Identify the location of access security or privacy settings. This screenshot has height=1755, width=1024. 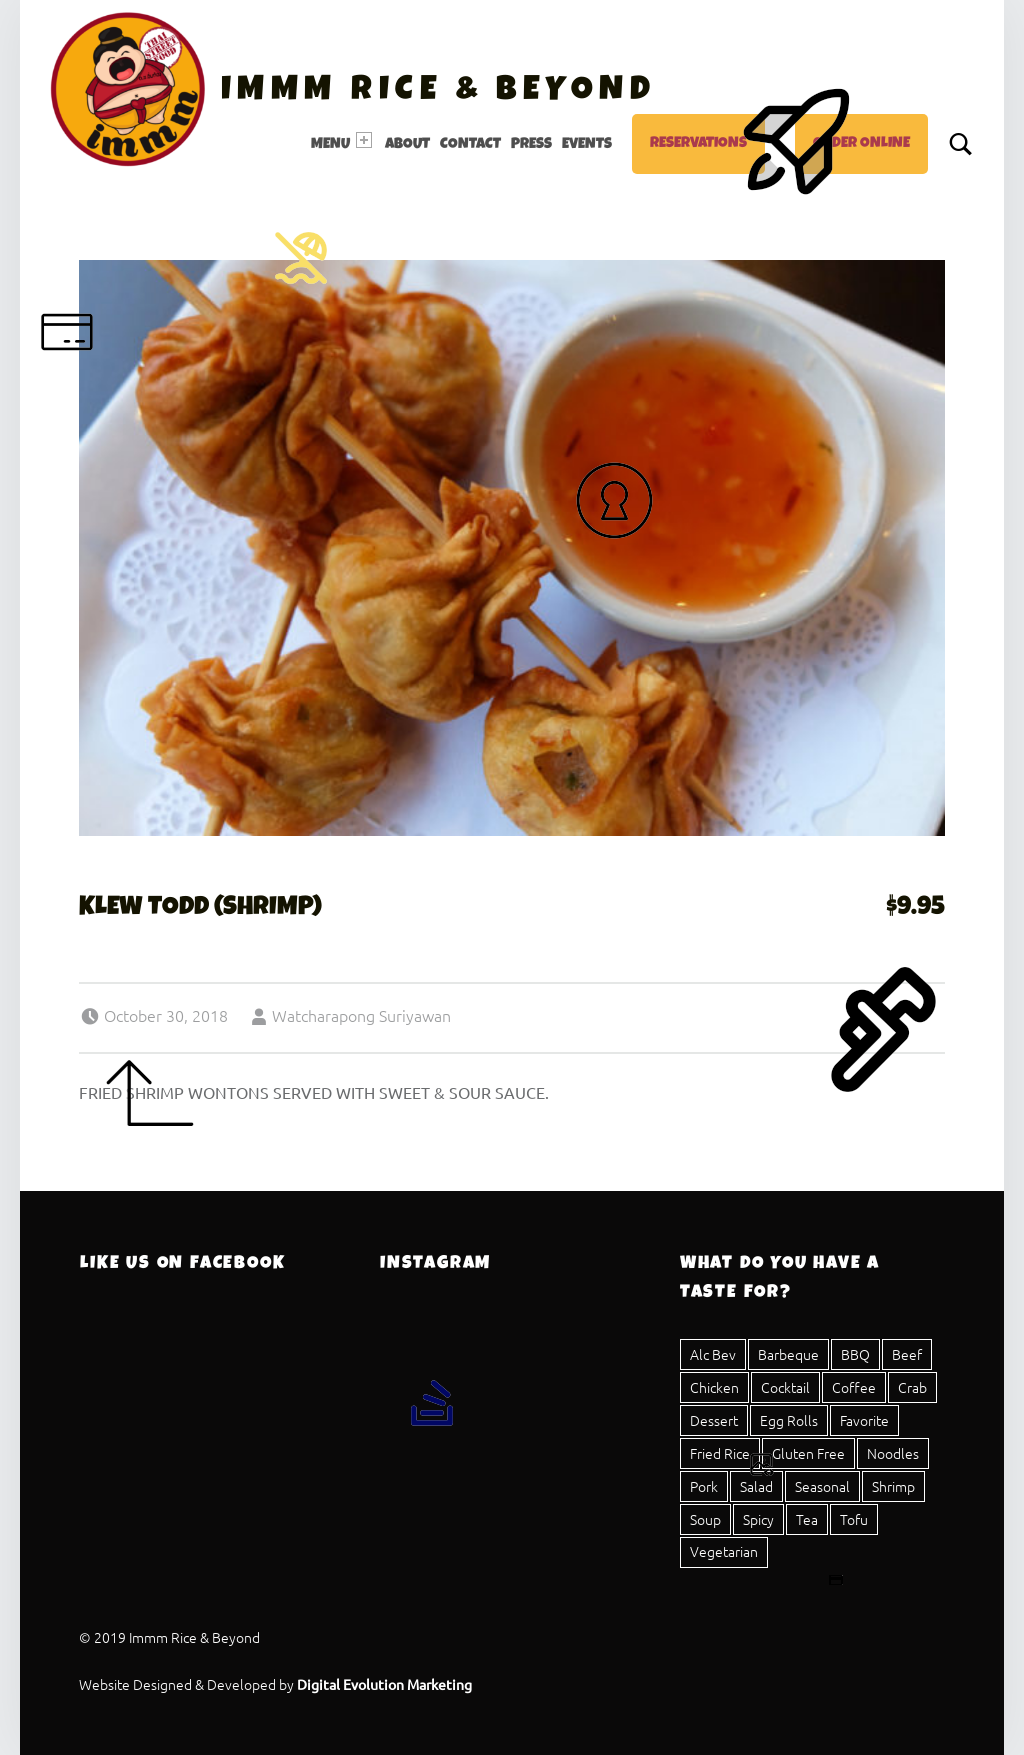
(614, 500).